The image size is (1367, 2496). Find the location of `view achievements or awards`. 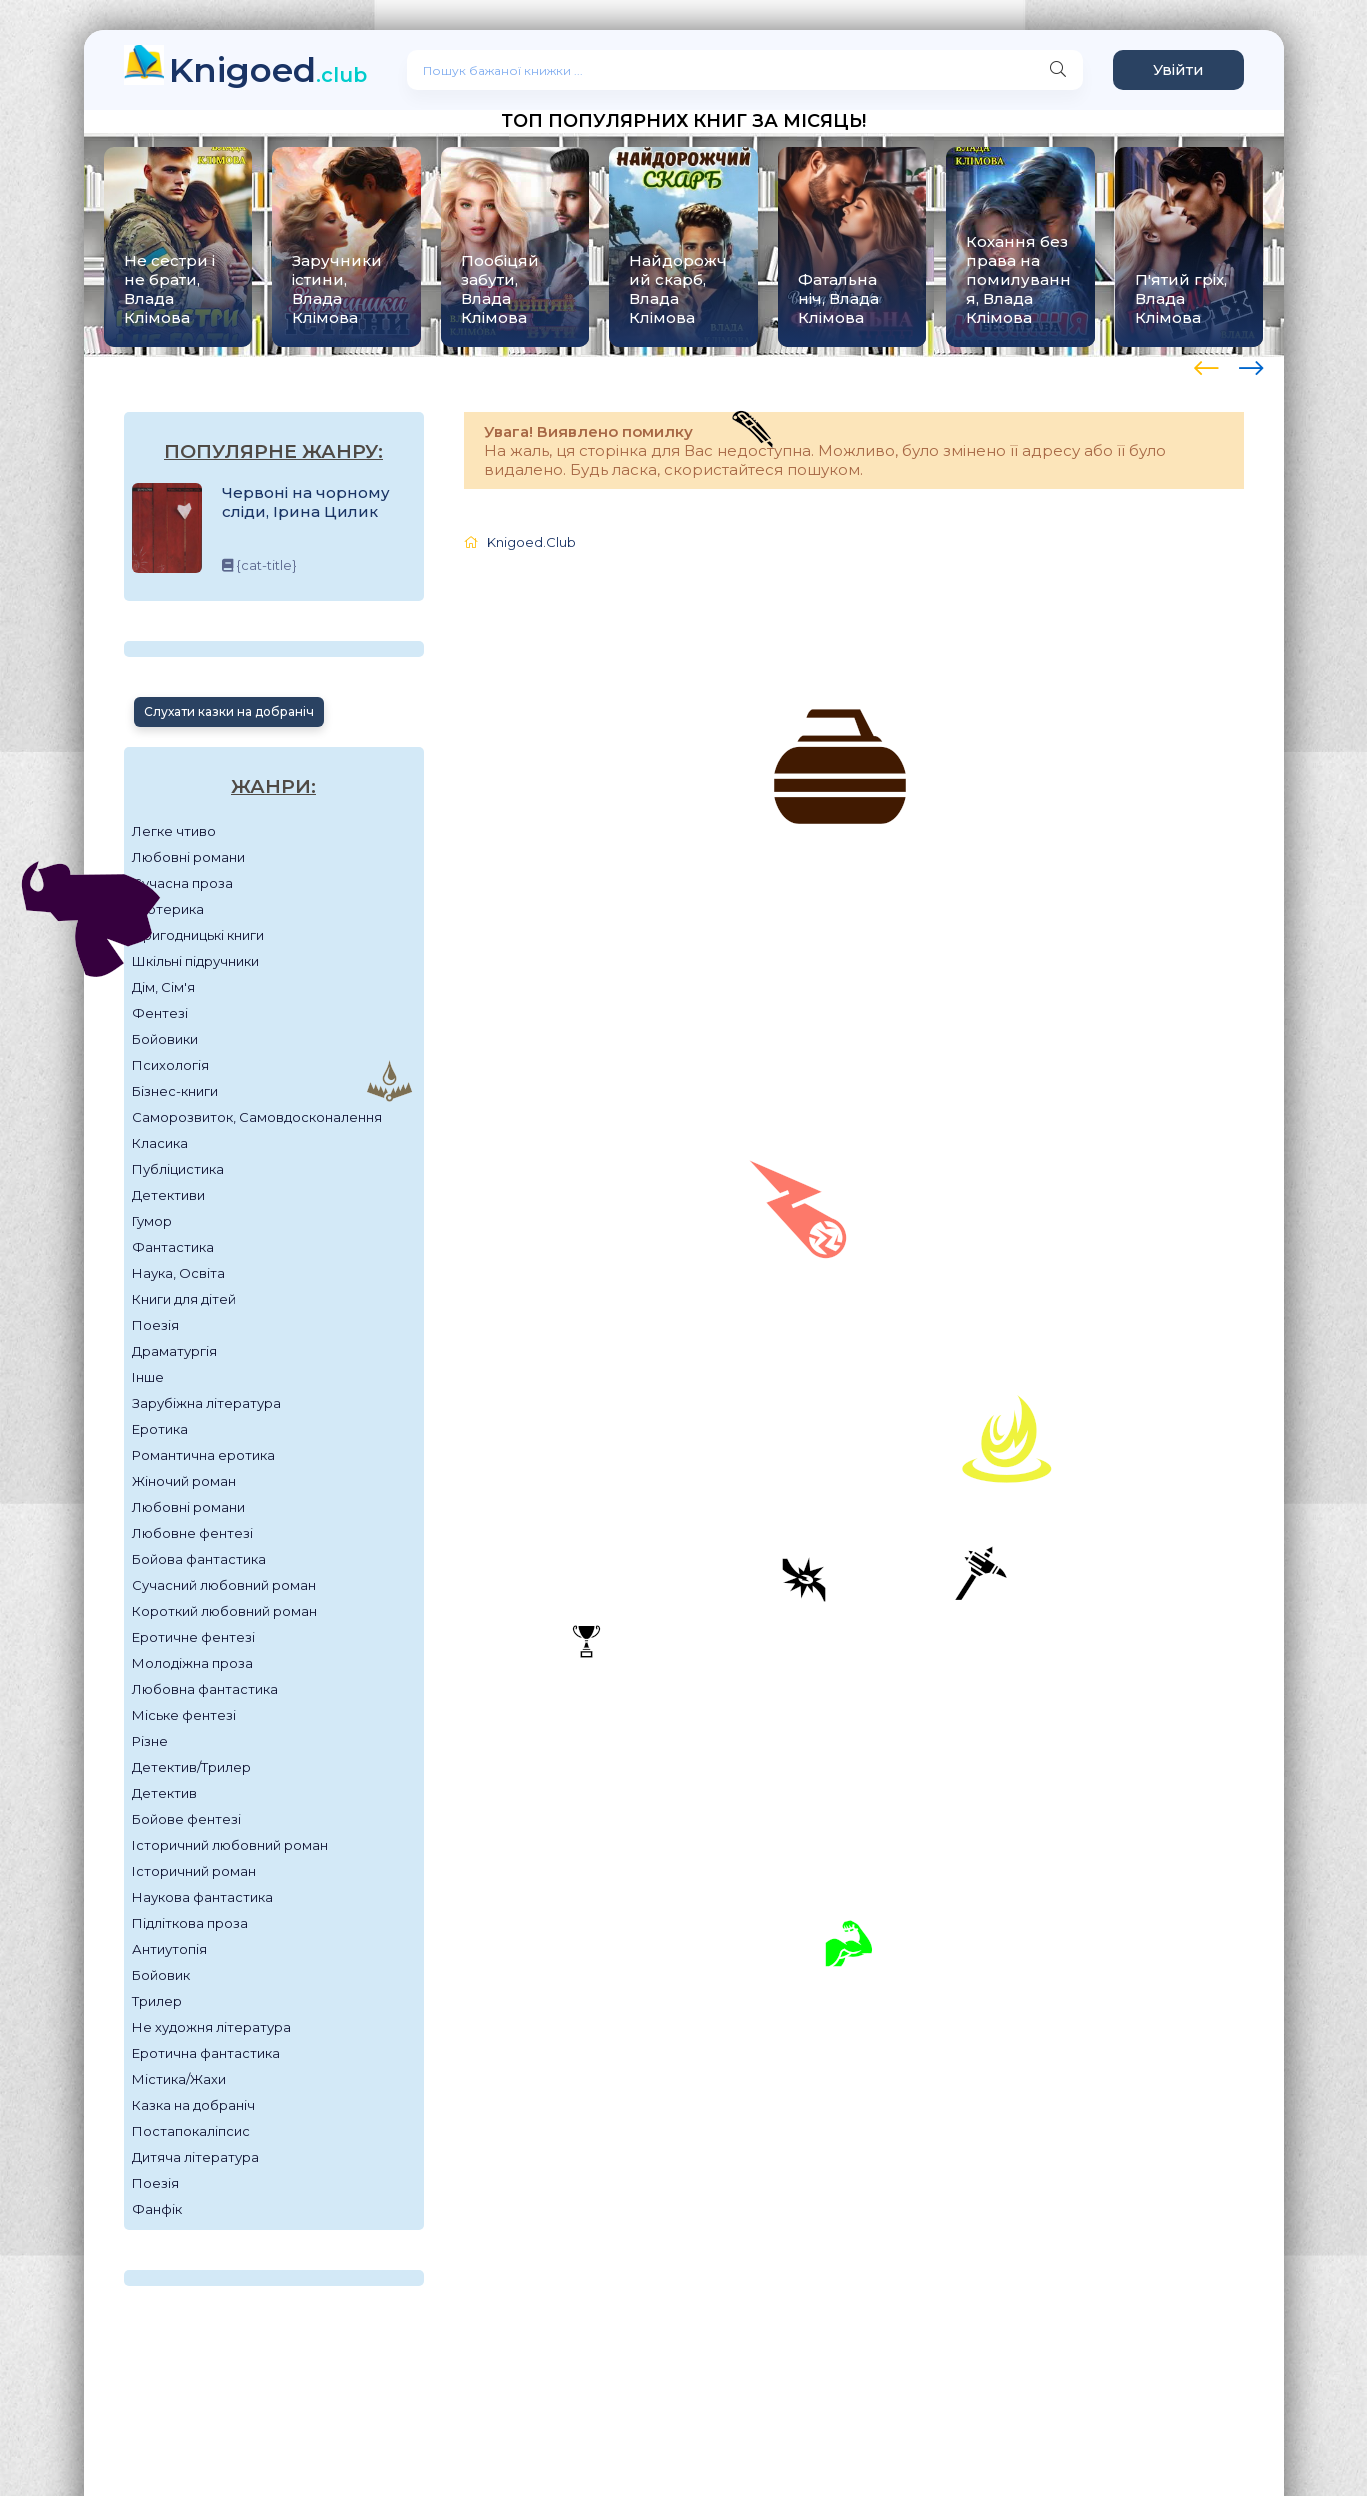

view achievements or awards is located at coordinates (586, 1641).